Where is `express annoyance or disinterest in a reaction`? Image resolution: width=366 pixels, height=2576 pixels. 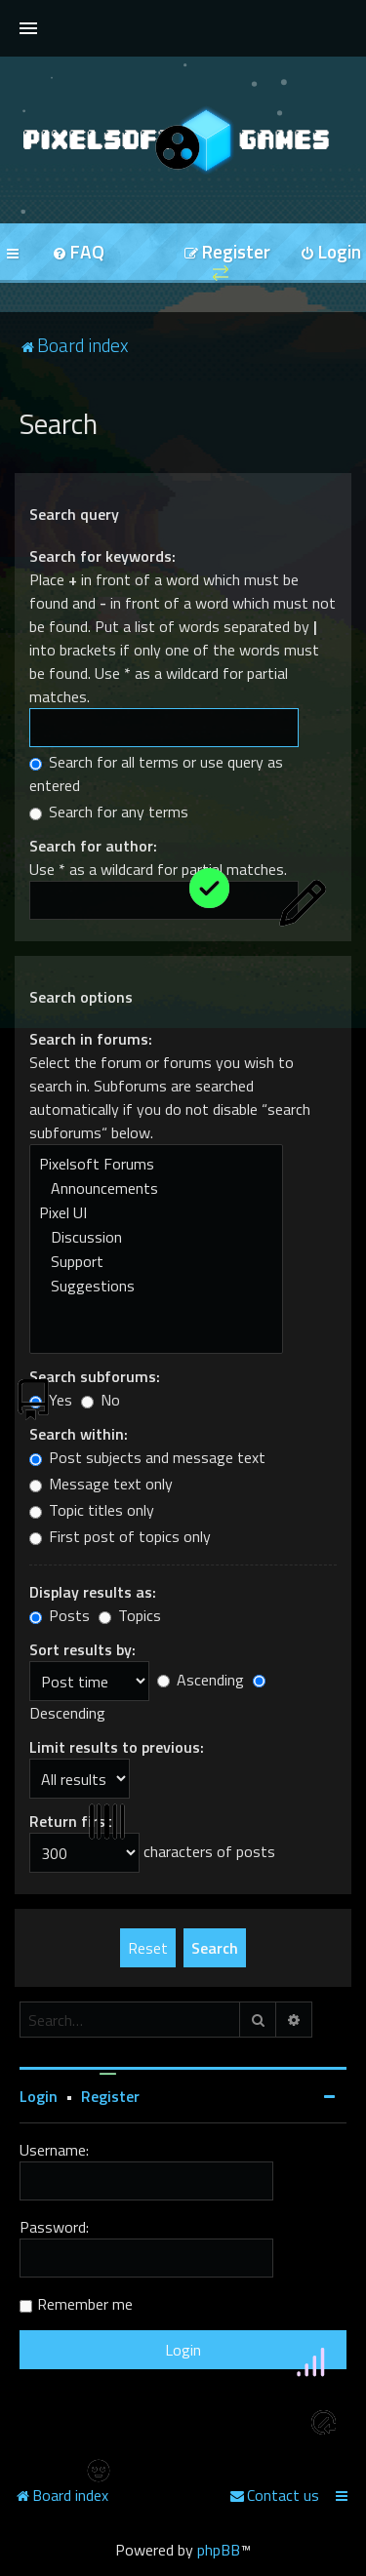 express annoyance or disinterest in a reaction is located at coordinates (99, 2471).